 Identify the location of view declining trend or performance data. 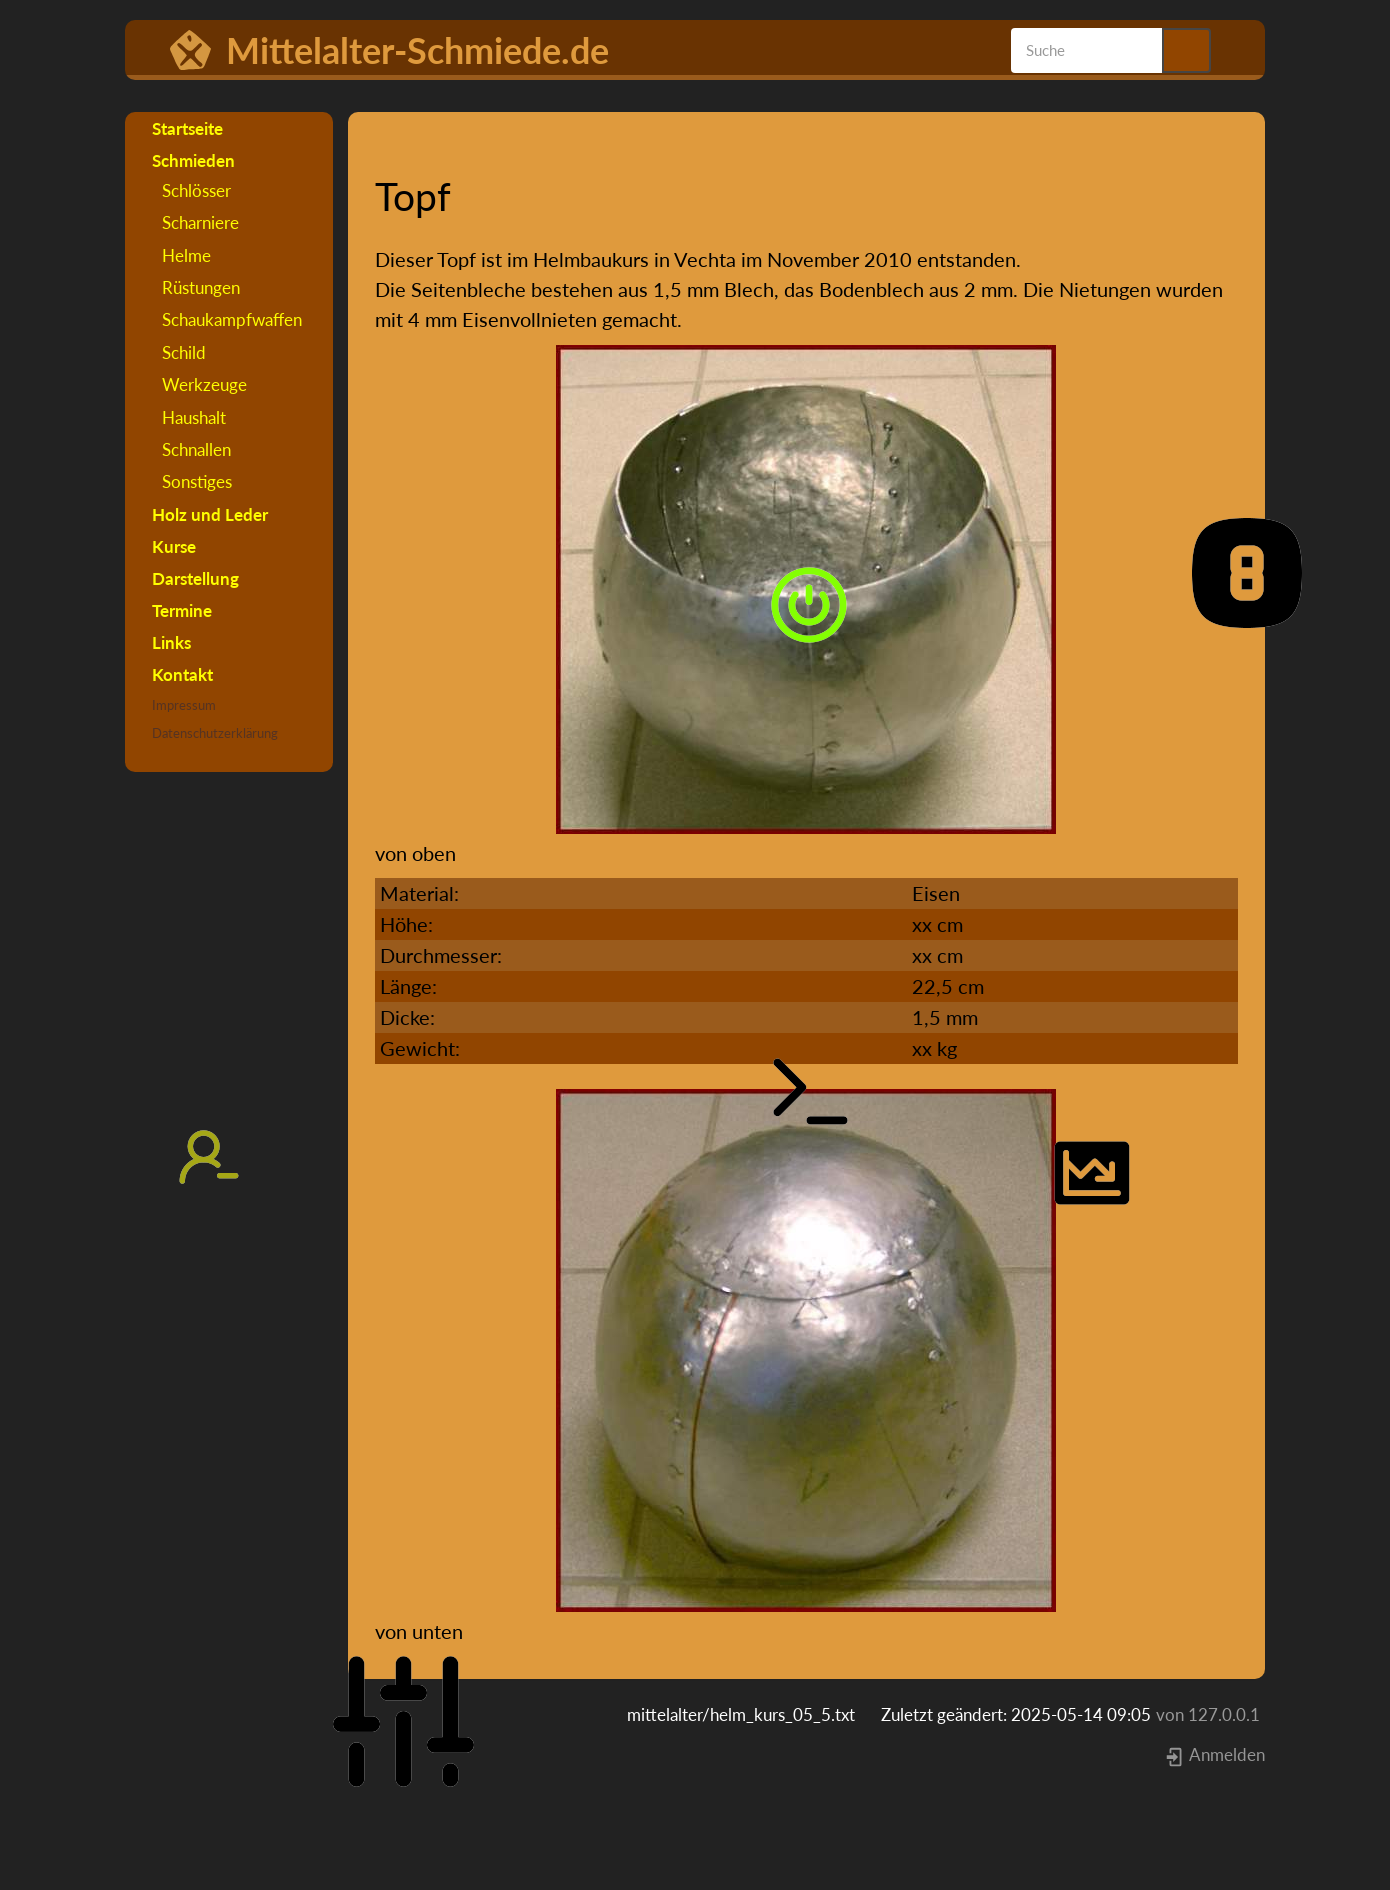
(1092, 1173).